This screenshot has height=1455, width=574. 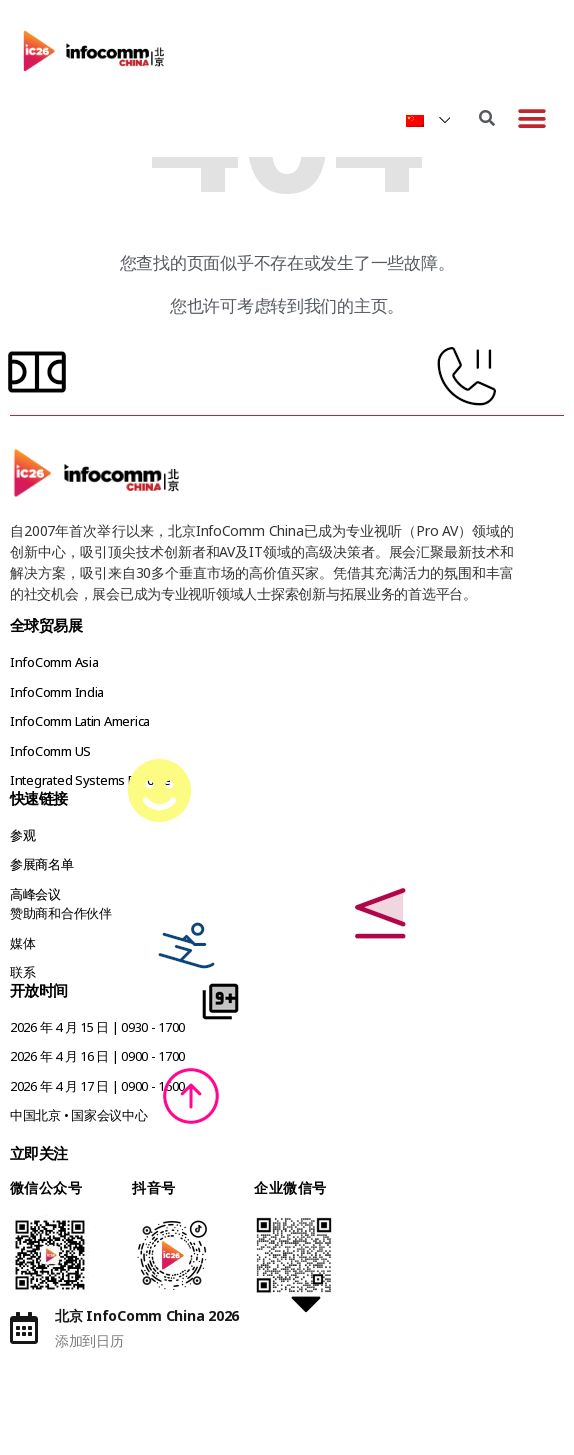 What do you see at coordinates (37, 372) in the screenshot?
I see `view basketball court locations` at bounding box center [37, 372].